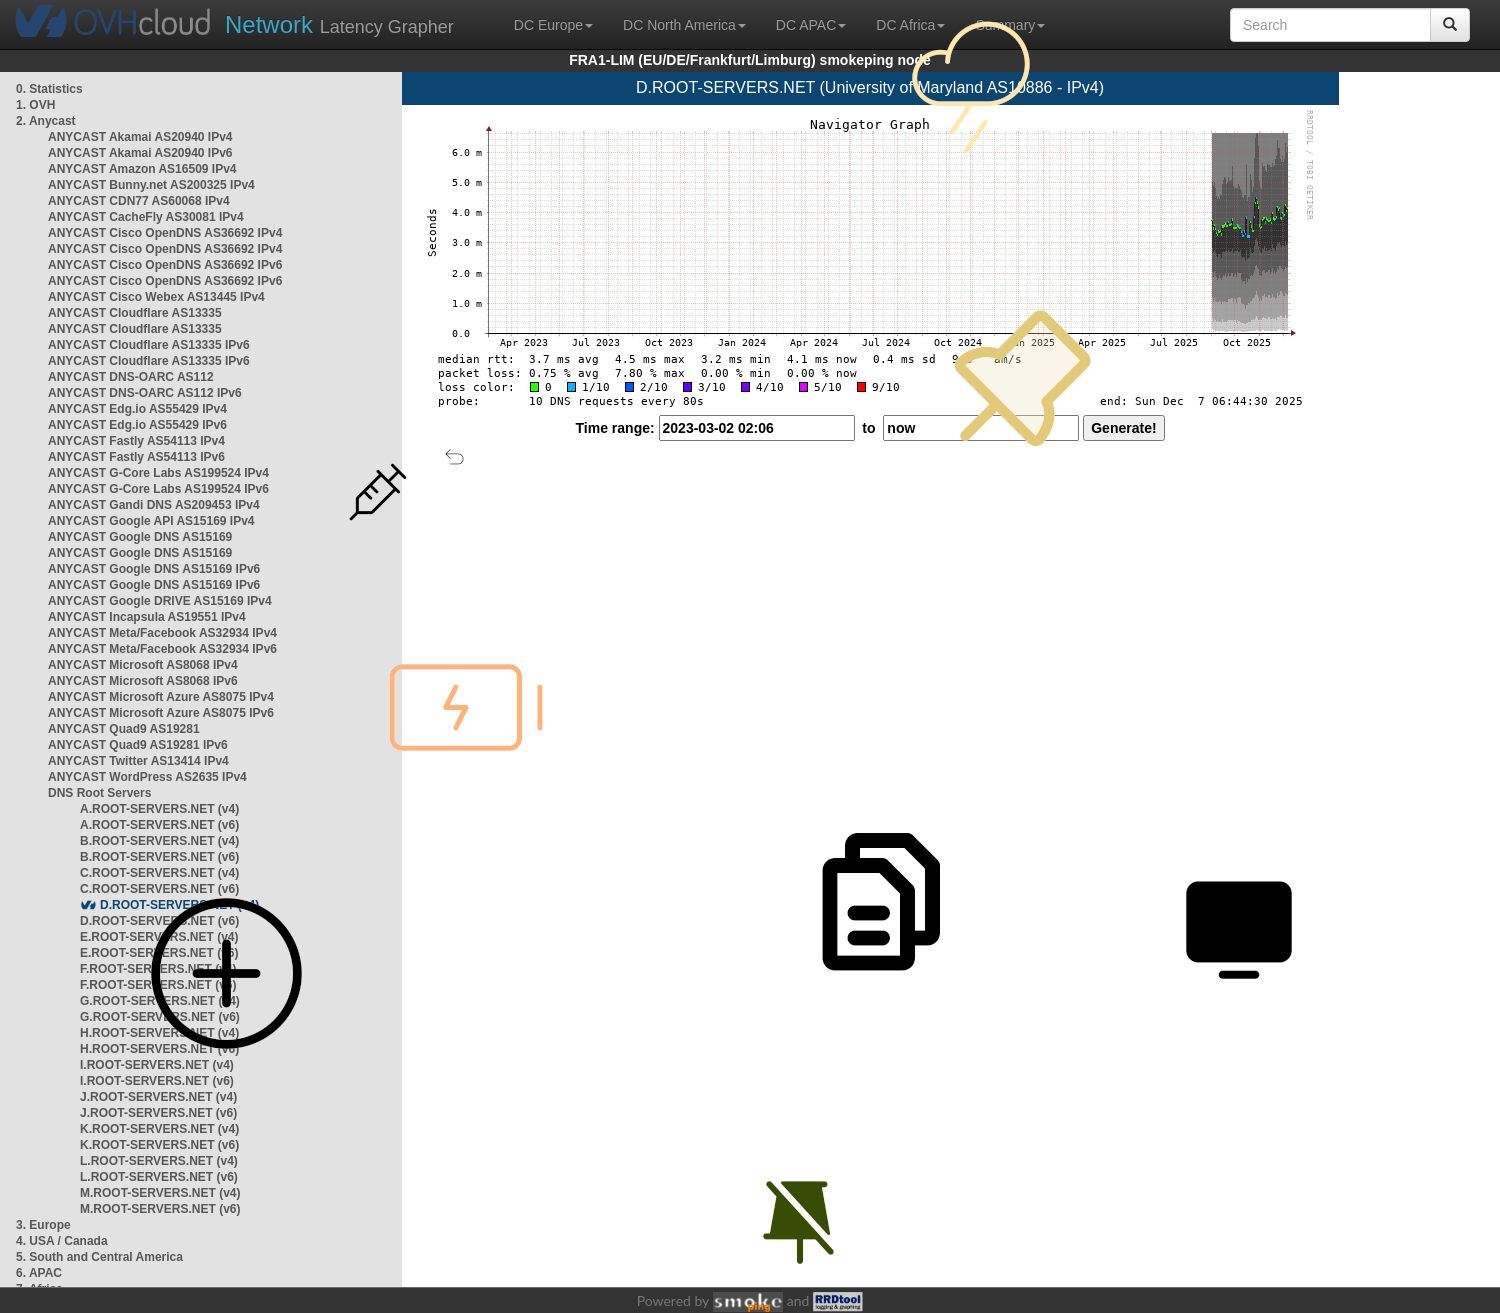 This screenshot has height=1313, width=1500. What do you see at coordinates (1239, 926) in the screenshot?
I see `view display settings` at bounding box center [1239, 926].